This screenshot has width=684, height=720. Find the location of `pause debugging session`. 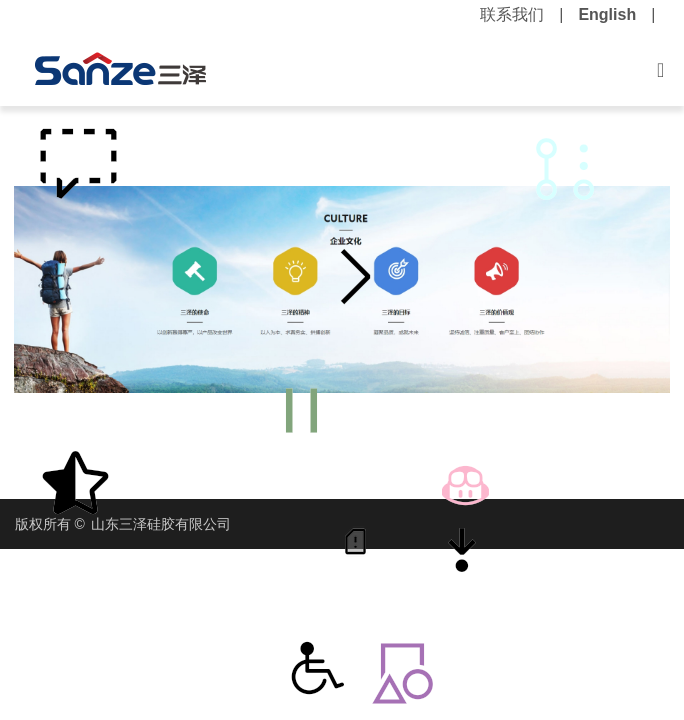

pause debugging session is located at coordinates (301, 410).